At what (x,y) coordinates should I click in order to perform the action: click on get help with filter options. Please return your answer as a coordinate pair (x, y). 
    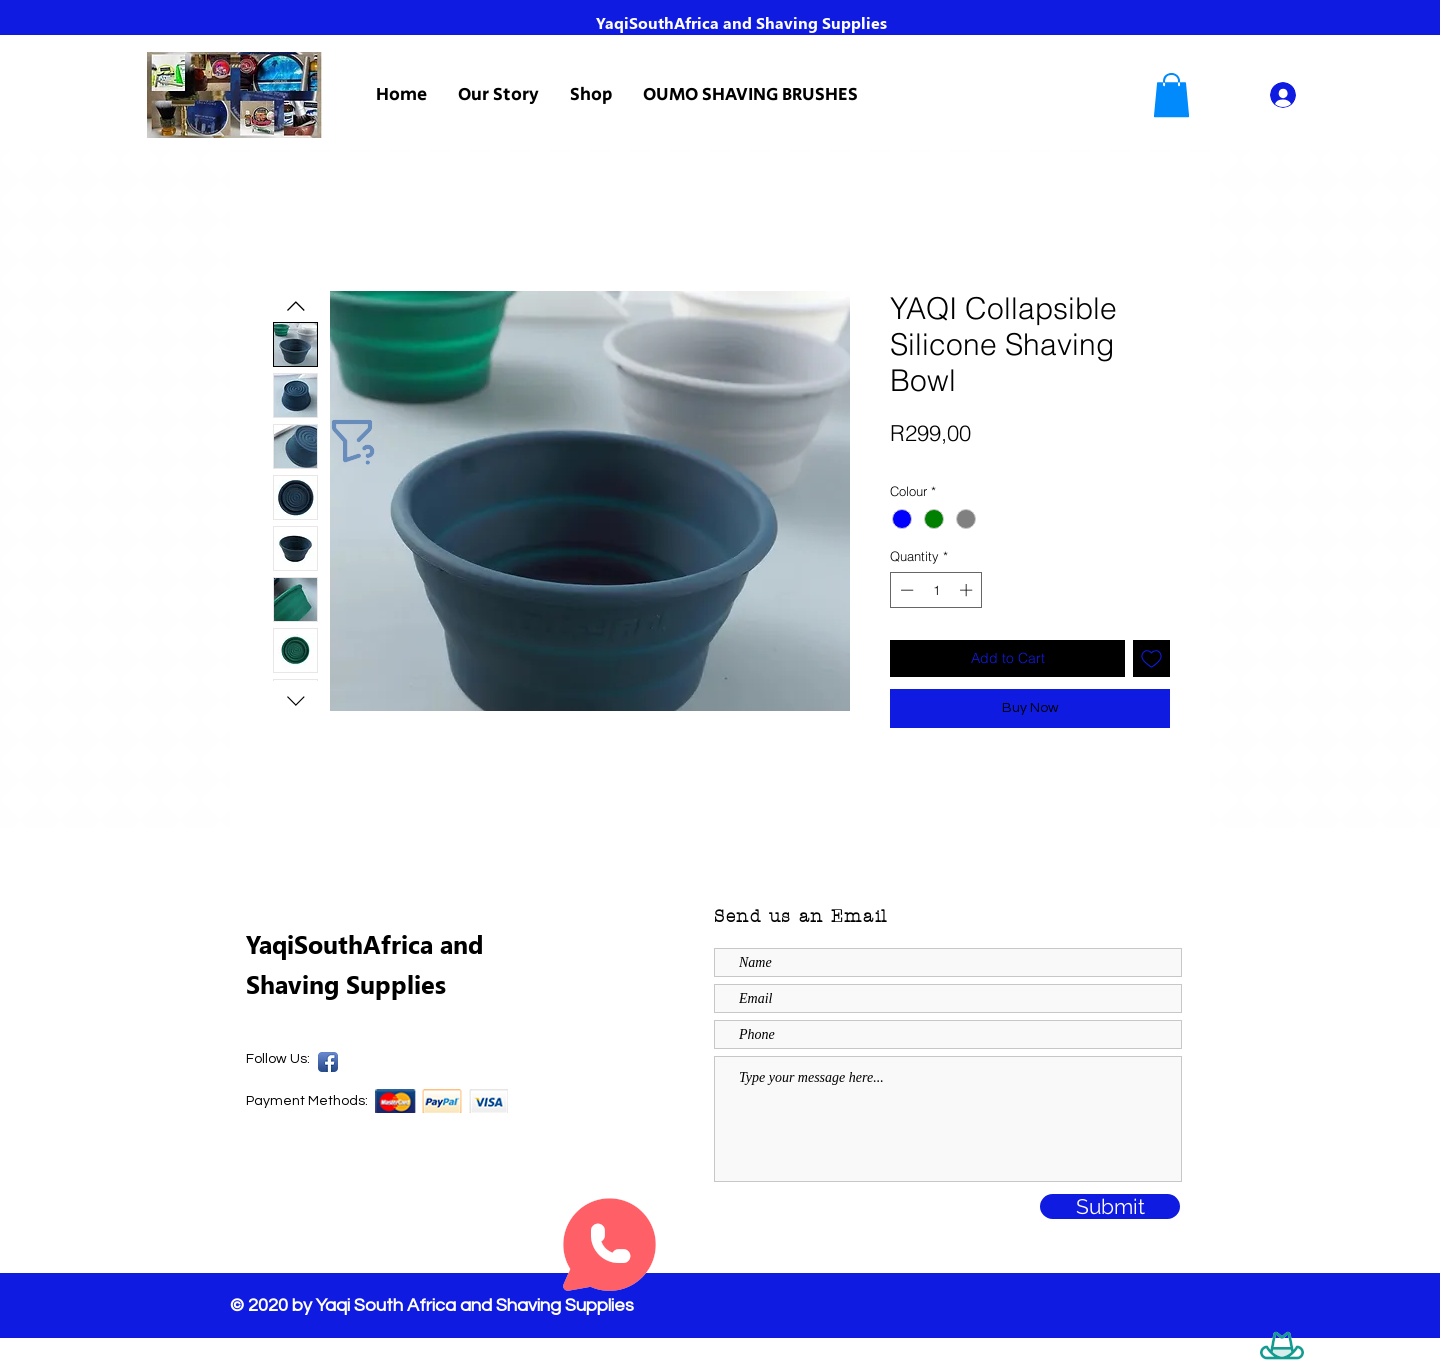
    Looking at the image, I should click on (352, 440).